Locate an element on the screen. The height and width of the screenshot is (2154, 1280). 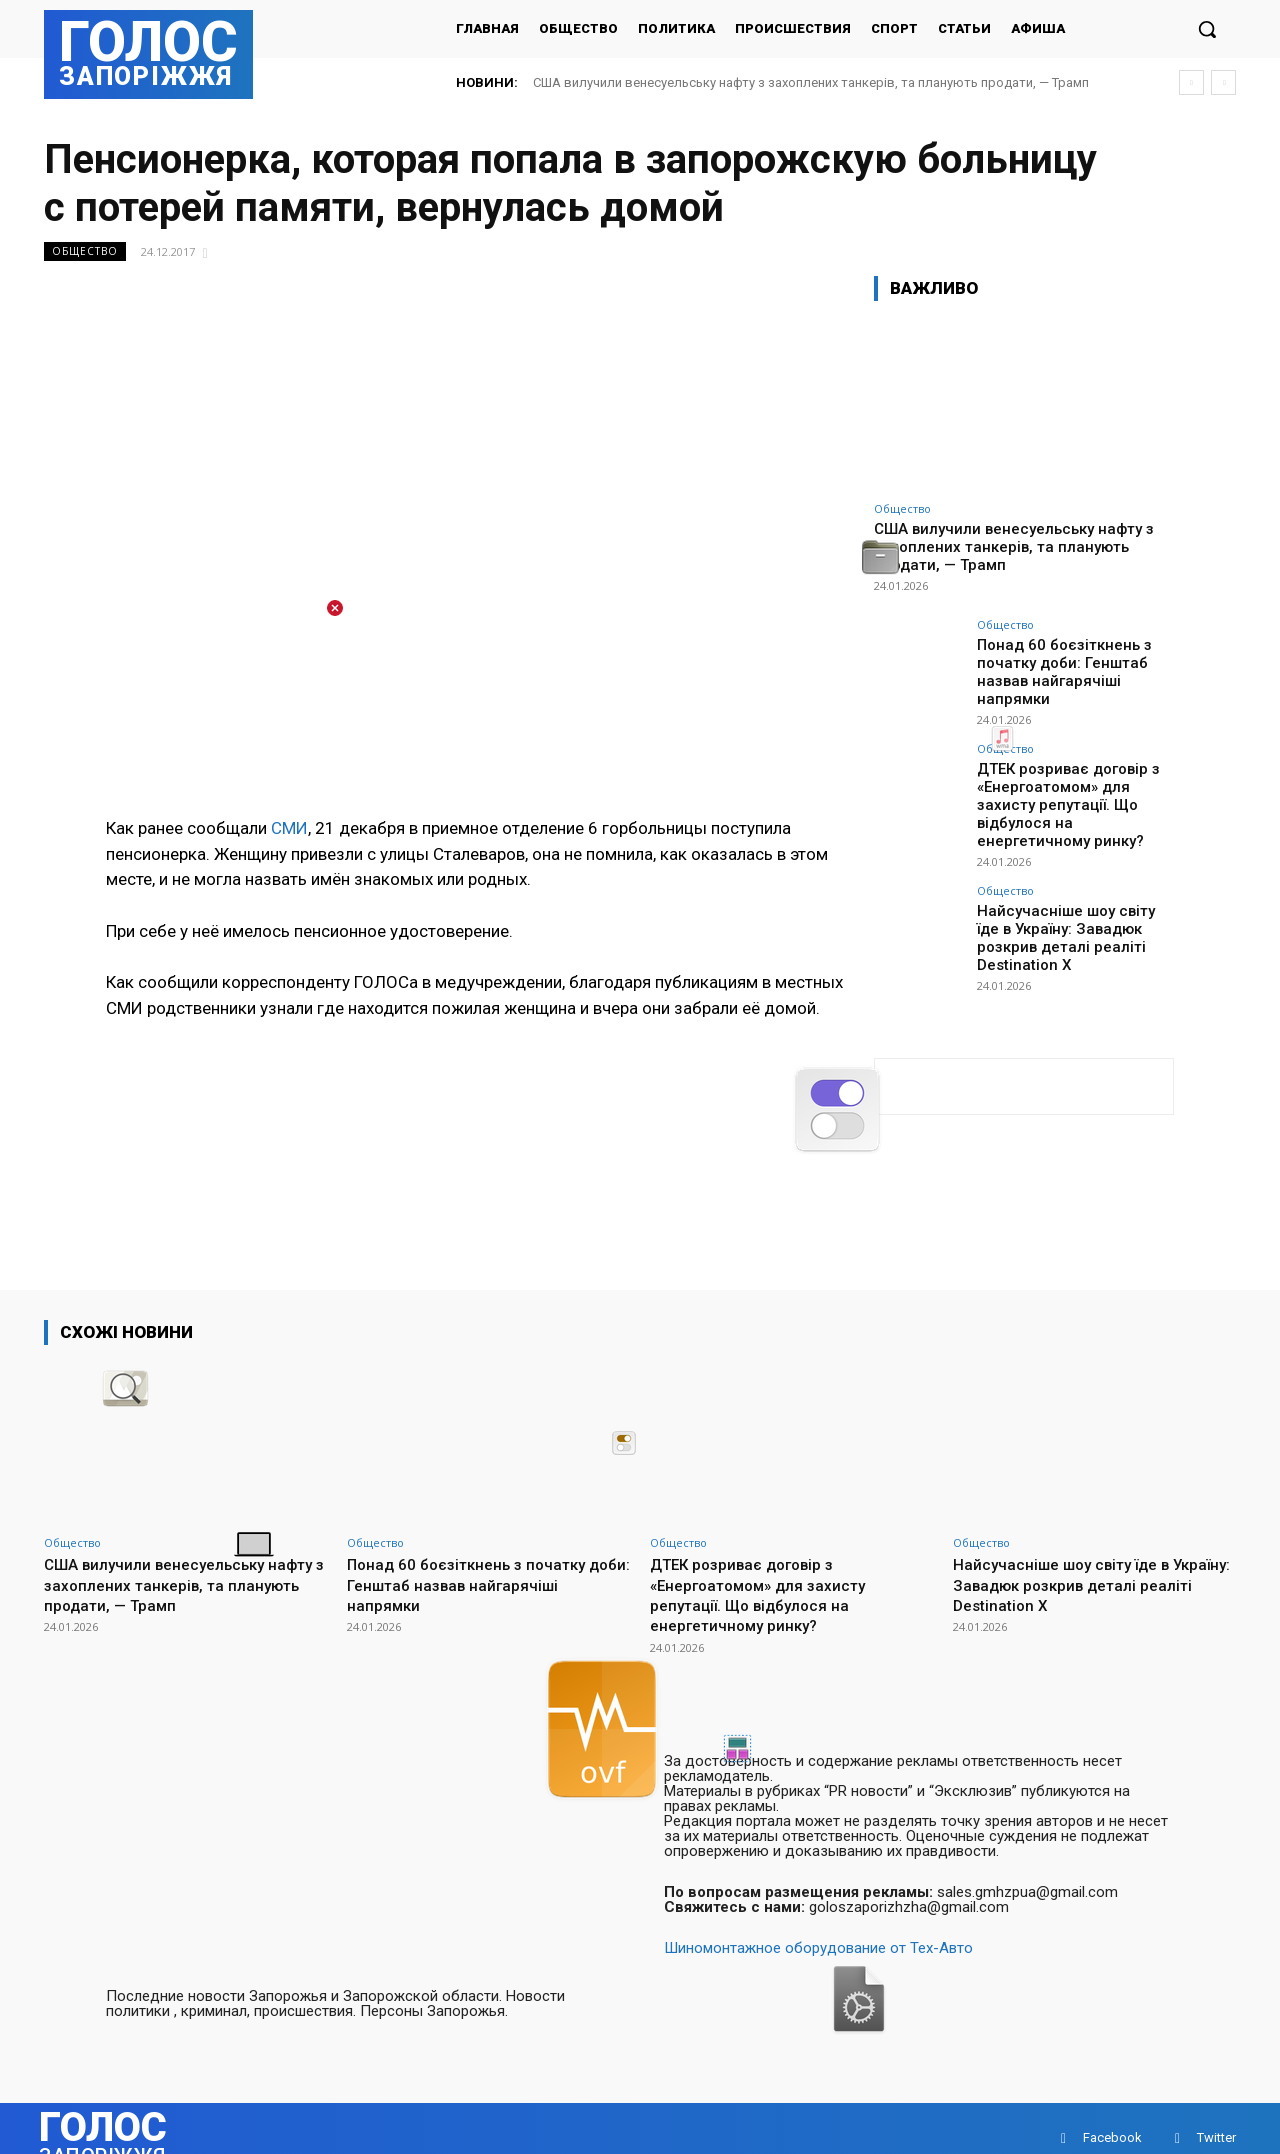
a desktop application or executable file is located at coordinates (859, 2000).